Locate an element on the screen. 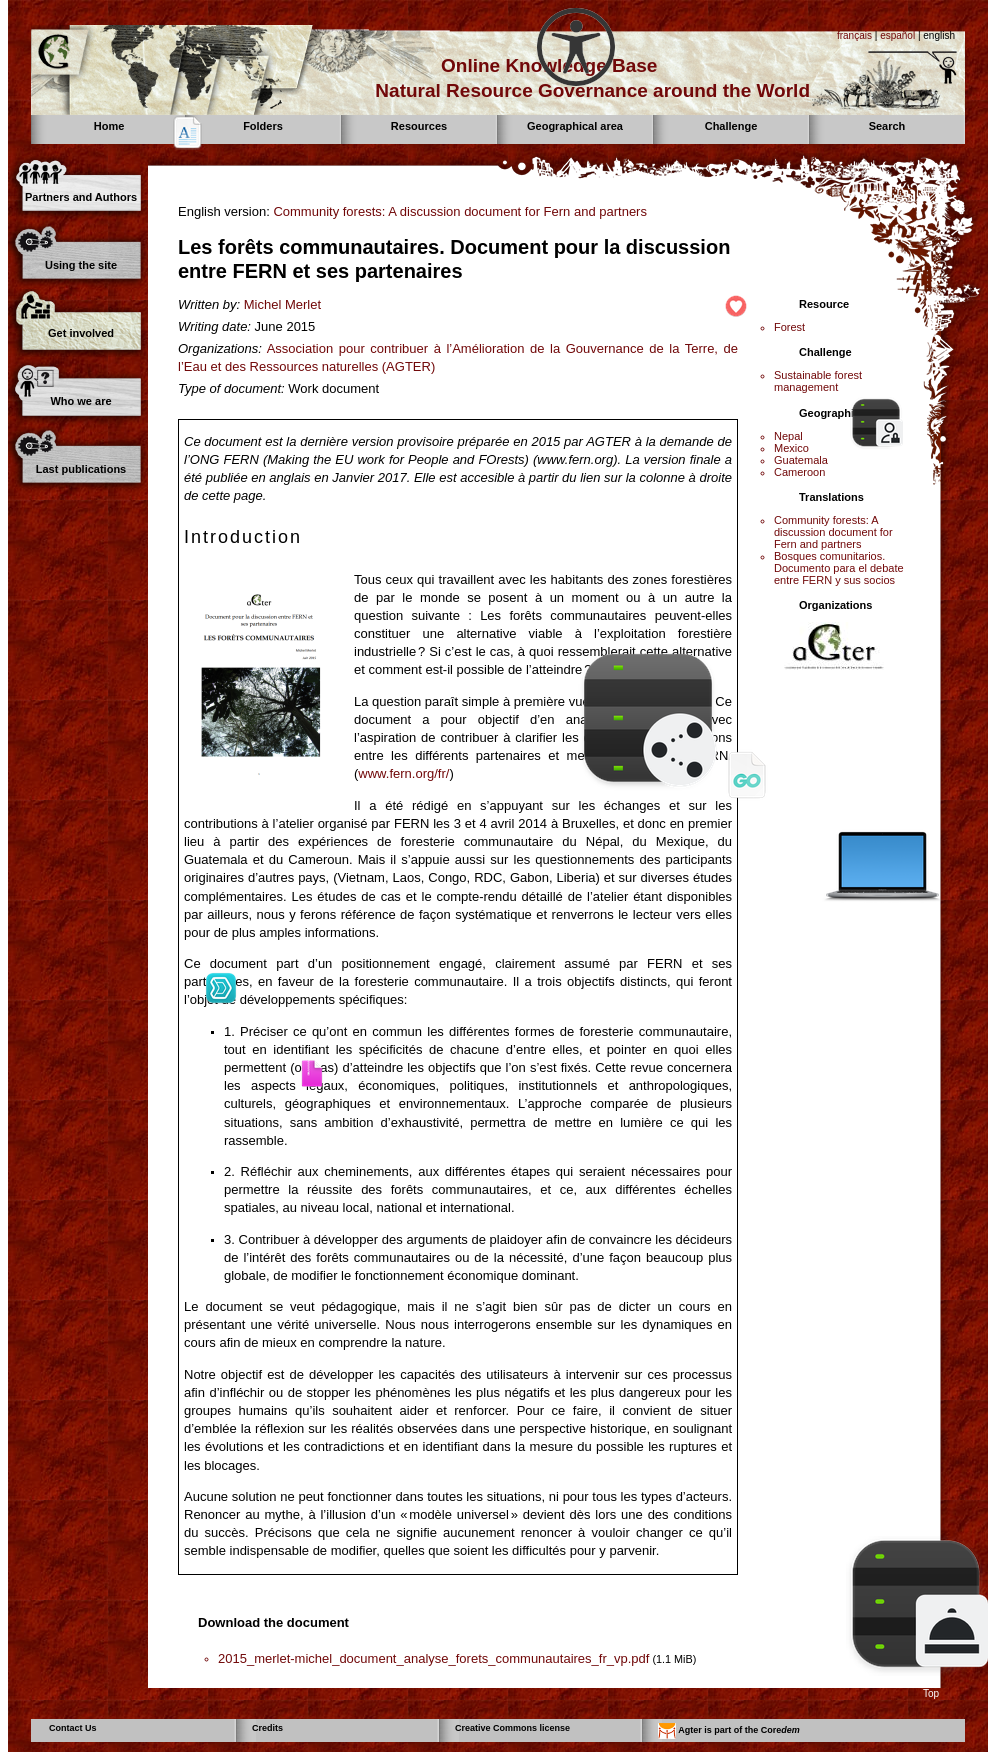 Image resolution: width=988 pixels, height=1752 pixels. mark item as favorite is located at coordinates (736, 306).